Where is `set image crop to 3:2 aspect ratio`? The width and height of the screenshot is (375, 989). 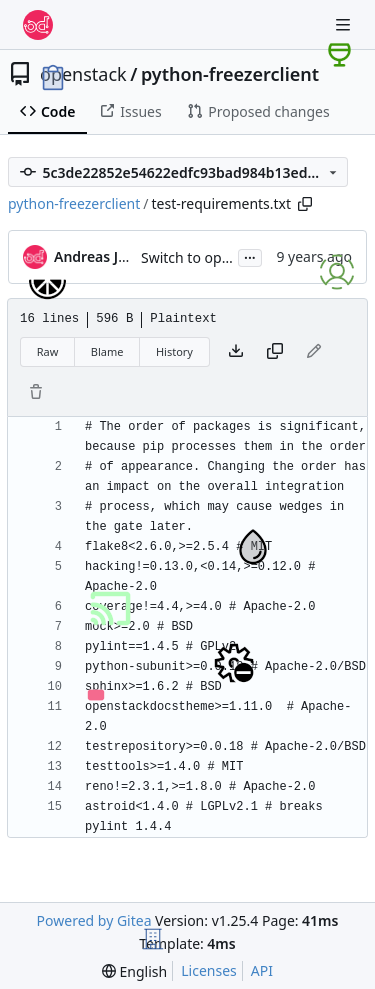
set image crop to 3:2 aspect ratio is located at coordinates (96, 695).